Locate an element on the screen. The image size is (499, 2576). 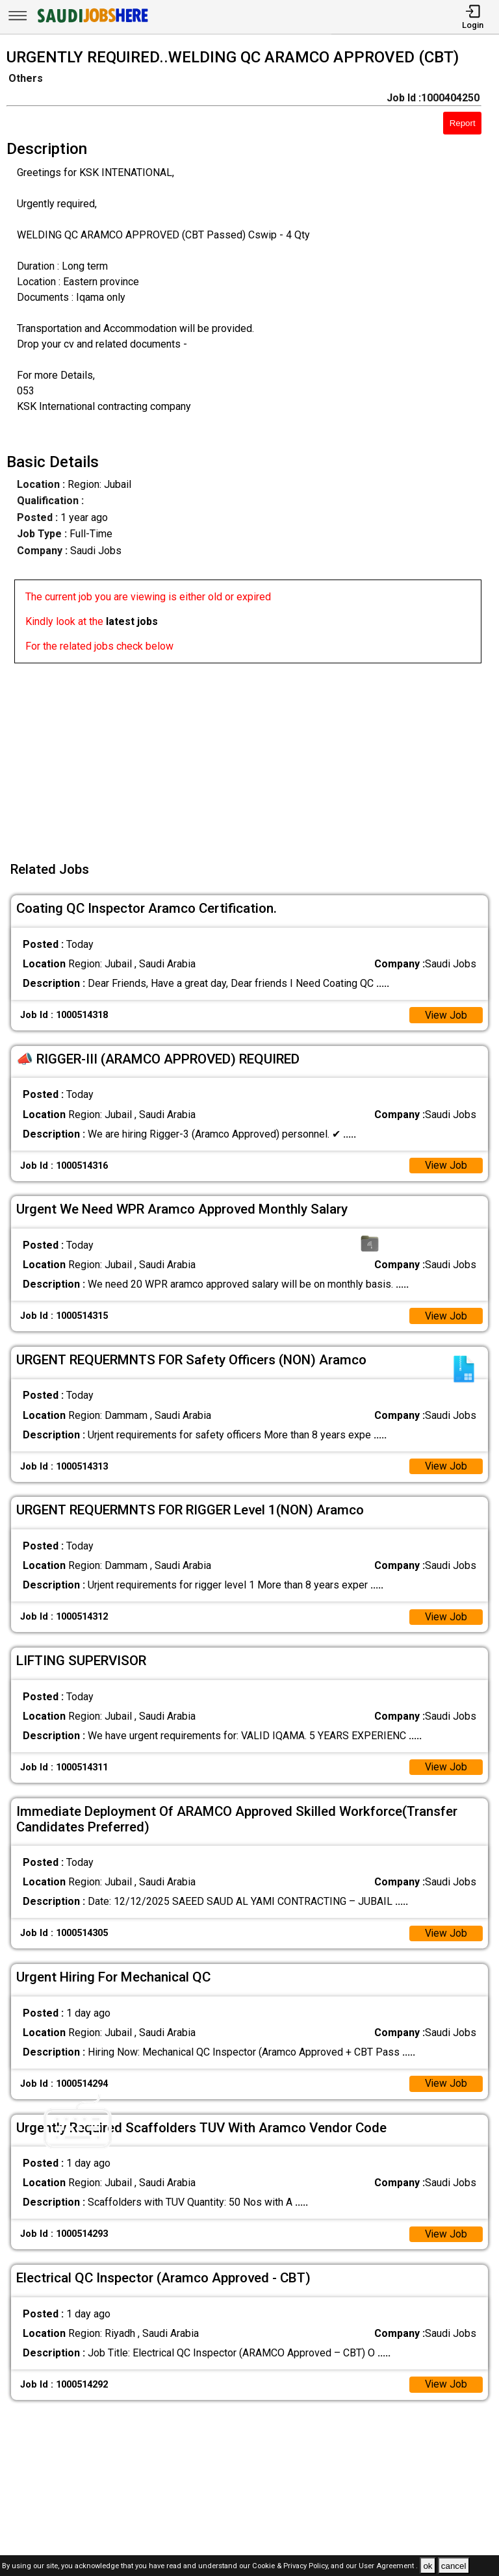
windows imaging format archive file is located at coordinates (464, 1370).